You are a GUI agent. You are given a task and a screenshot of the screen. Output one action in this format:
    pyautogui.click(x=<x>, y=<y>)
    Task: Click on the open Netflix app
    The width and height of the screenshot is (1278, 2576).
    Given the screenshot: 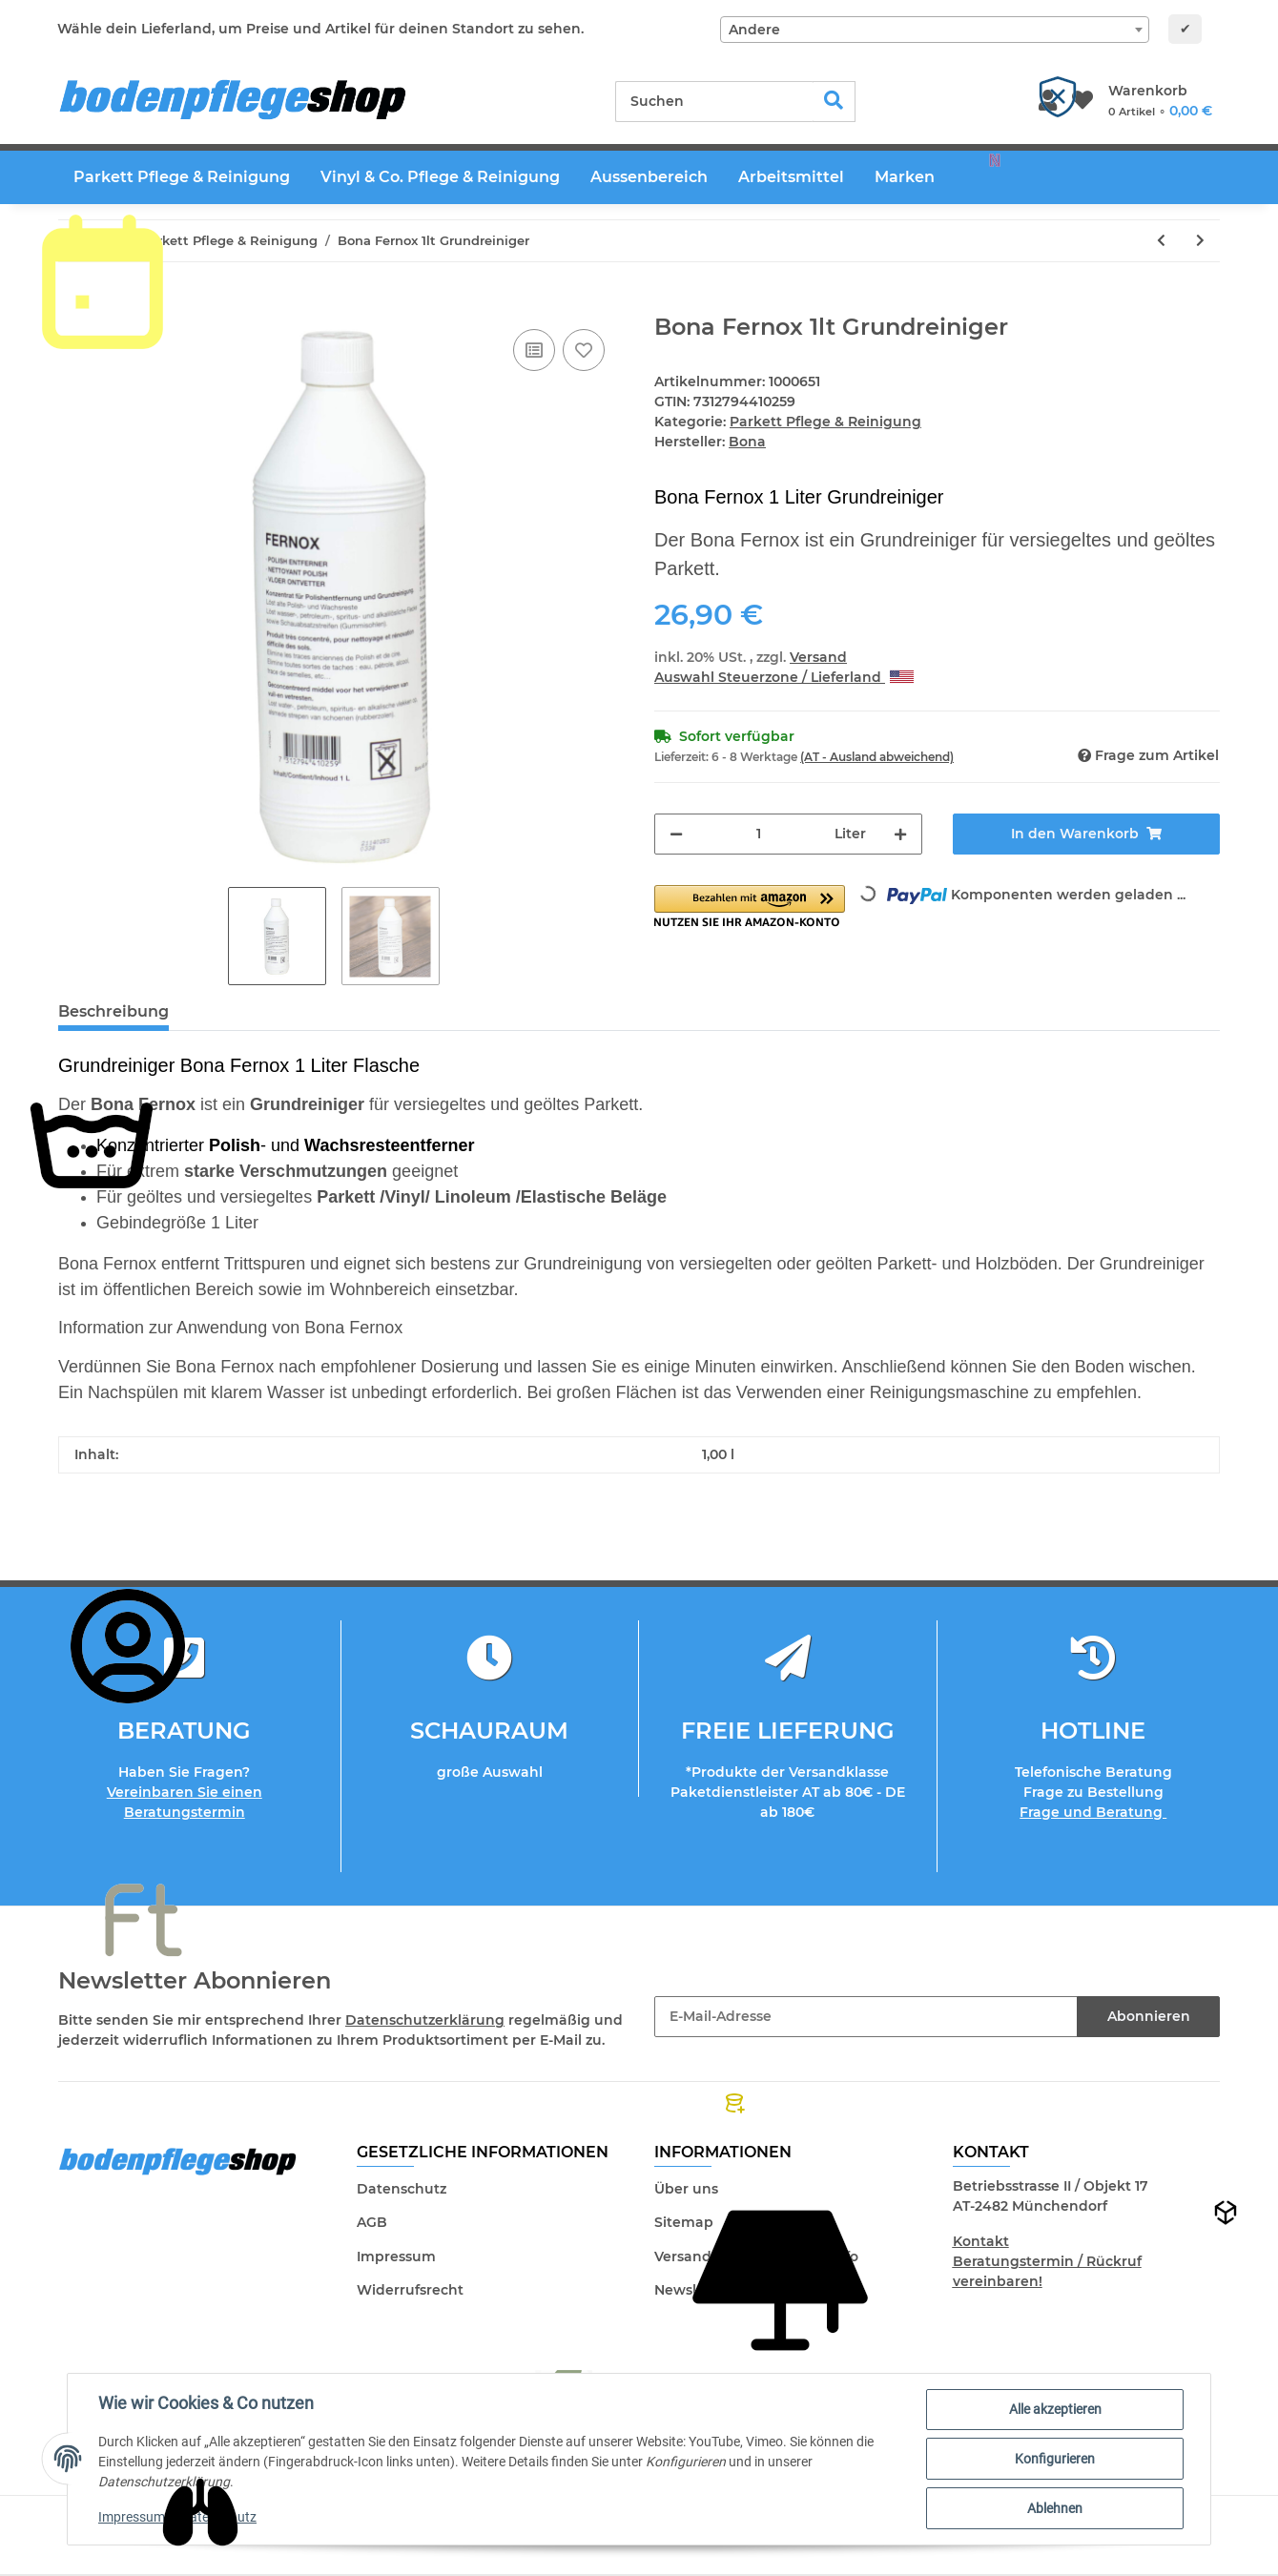 What is the action you would take?
    pyautogui.click(x=995, y=160)
    